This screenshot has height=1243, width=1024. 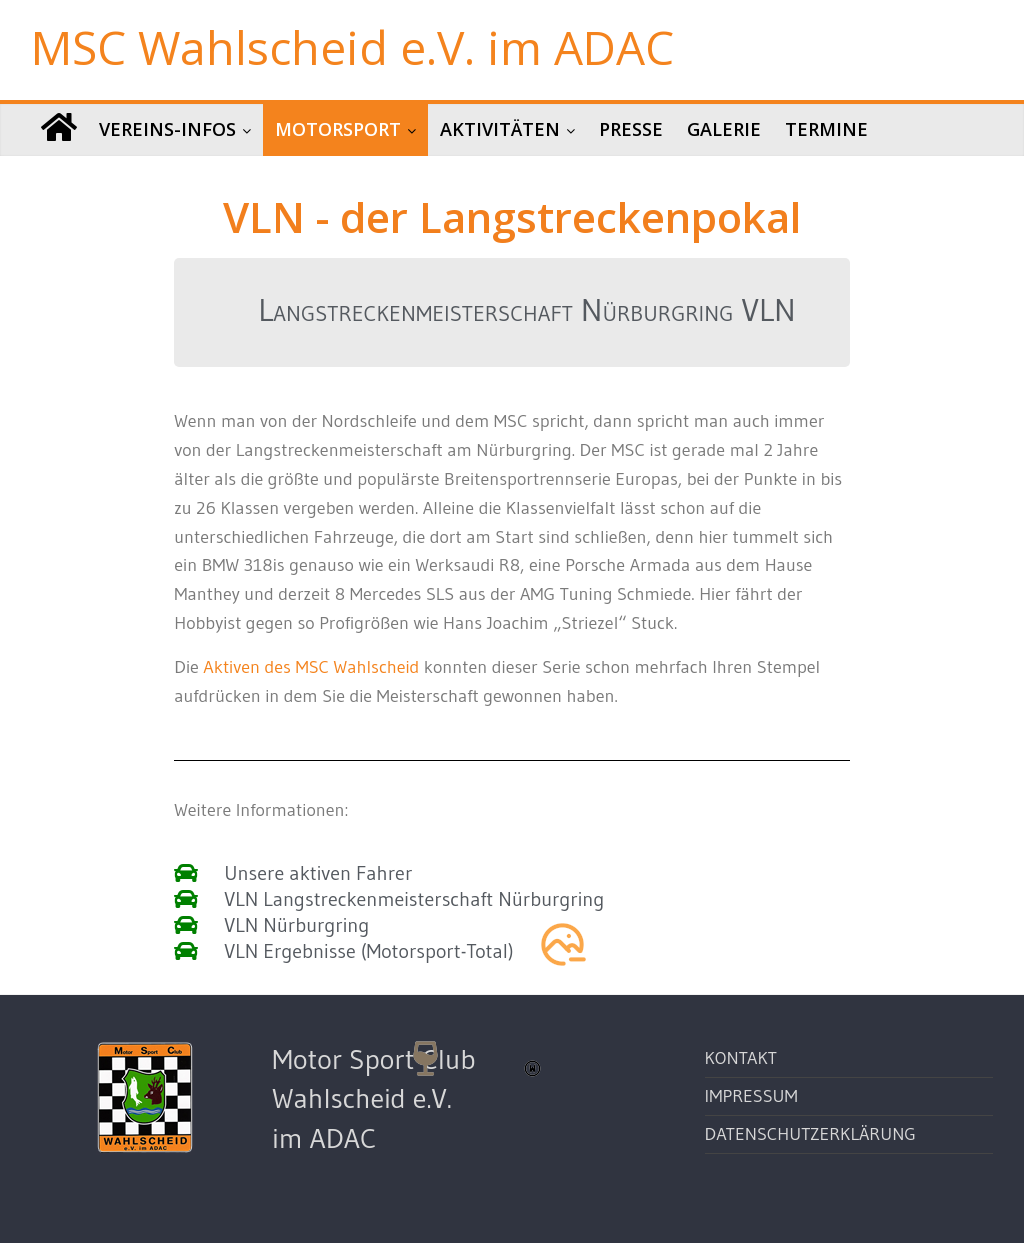 I want to click on remove a photo from your collection, so click(x=562, y=944).